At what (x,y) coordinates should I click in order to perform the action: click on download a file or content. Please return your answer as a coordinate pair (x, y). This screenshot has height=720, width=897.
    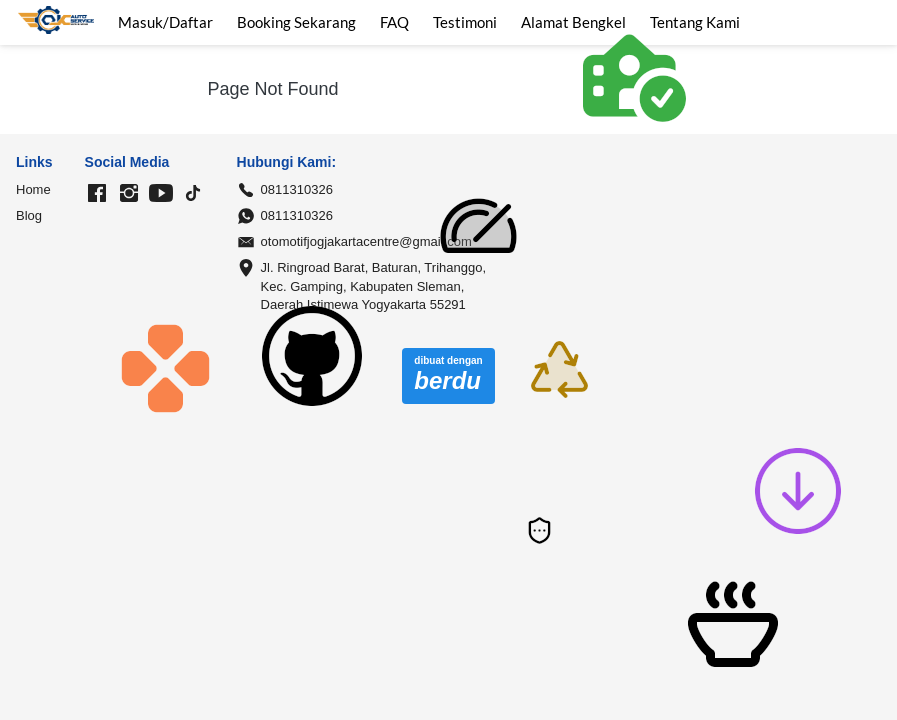
    Looking at the image, I should click on (798, 491).